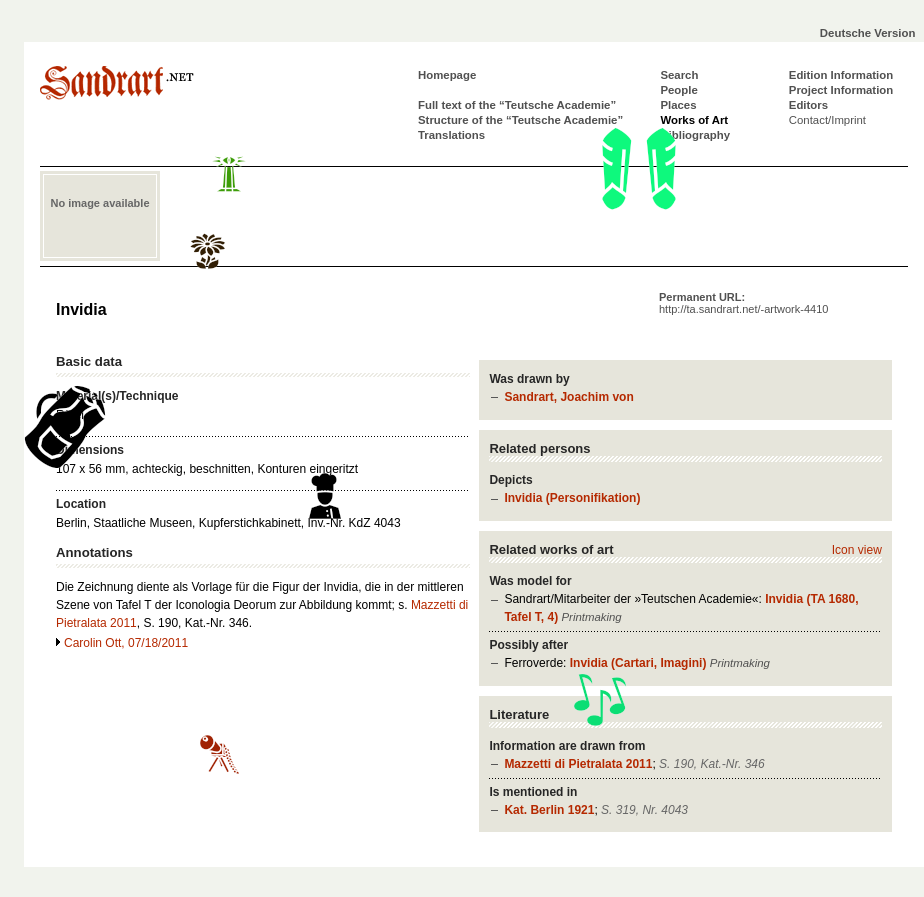 This screenshot has height=897, width=924. Describe the element at coordinates (65, 427) in the screenshot. I see `access your inventory or stored items` at that location.